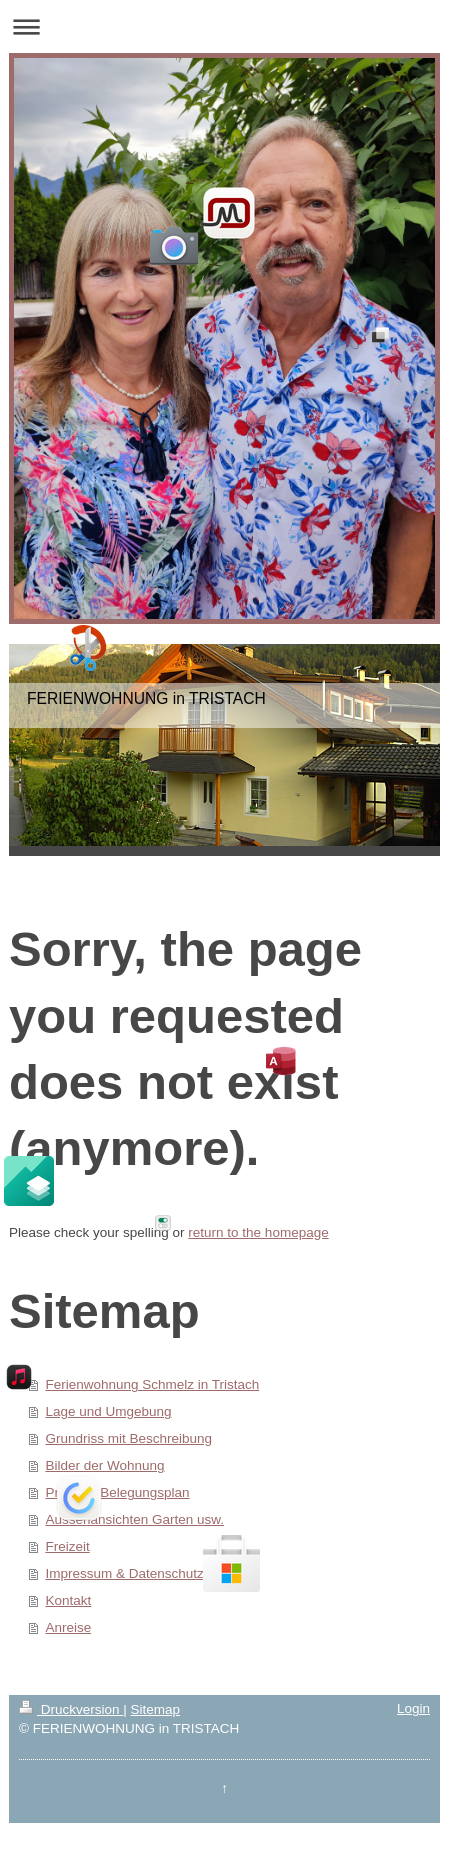  Describe the element at coordinates (29, 1181) in the screenshot. I see `open workbooks app for data visualization` at that location.